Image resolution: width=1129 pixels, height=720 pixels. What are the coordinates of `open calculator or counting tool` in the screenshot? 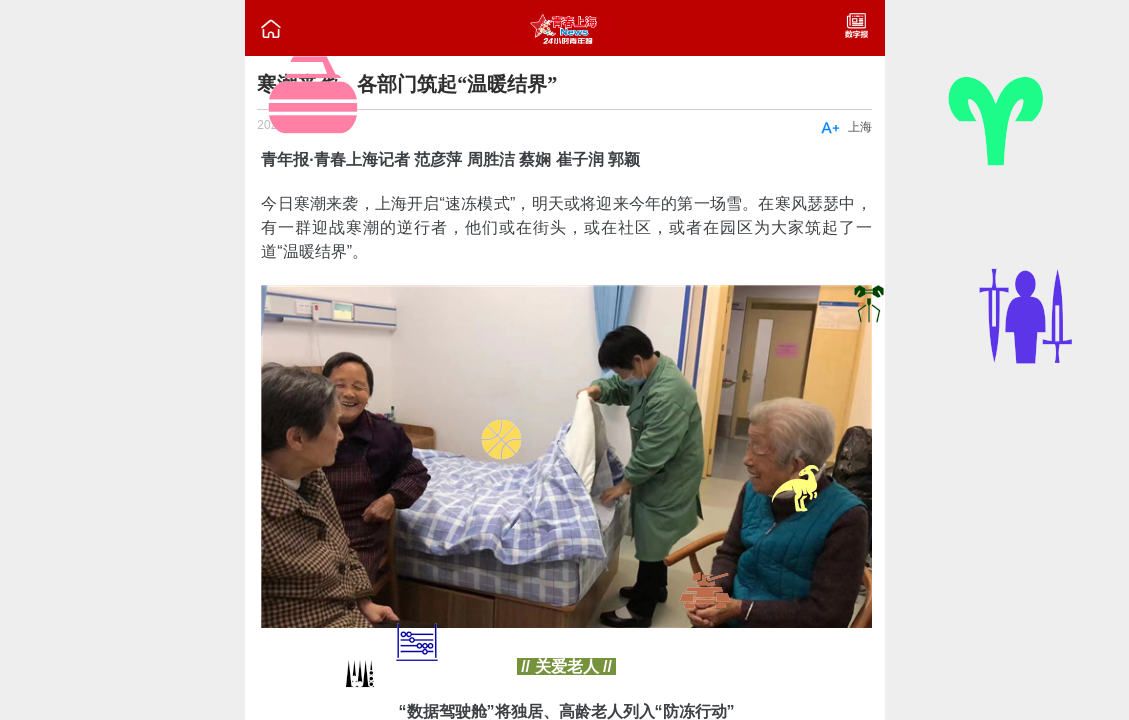 It's located at (417, 640).